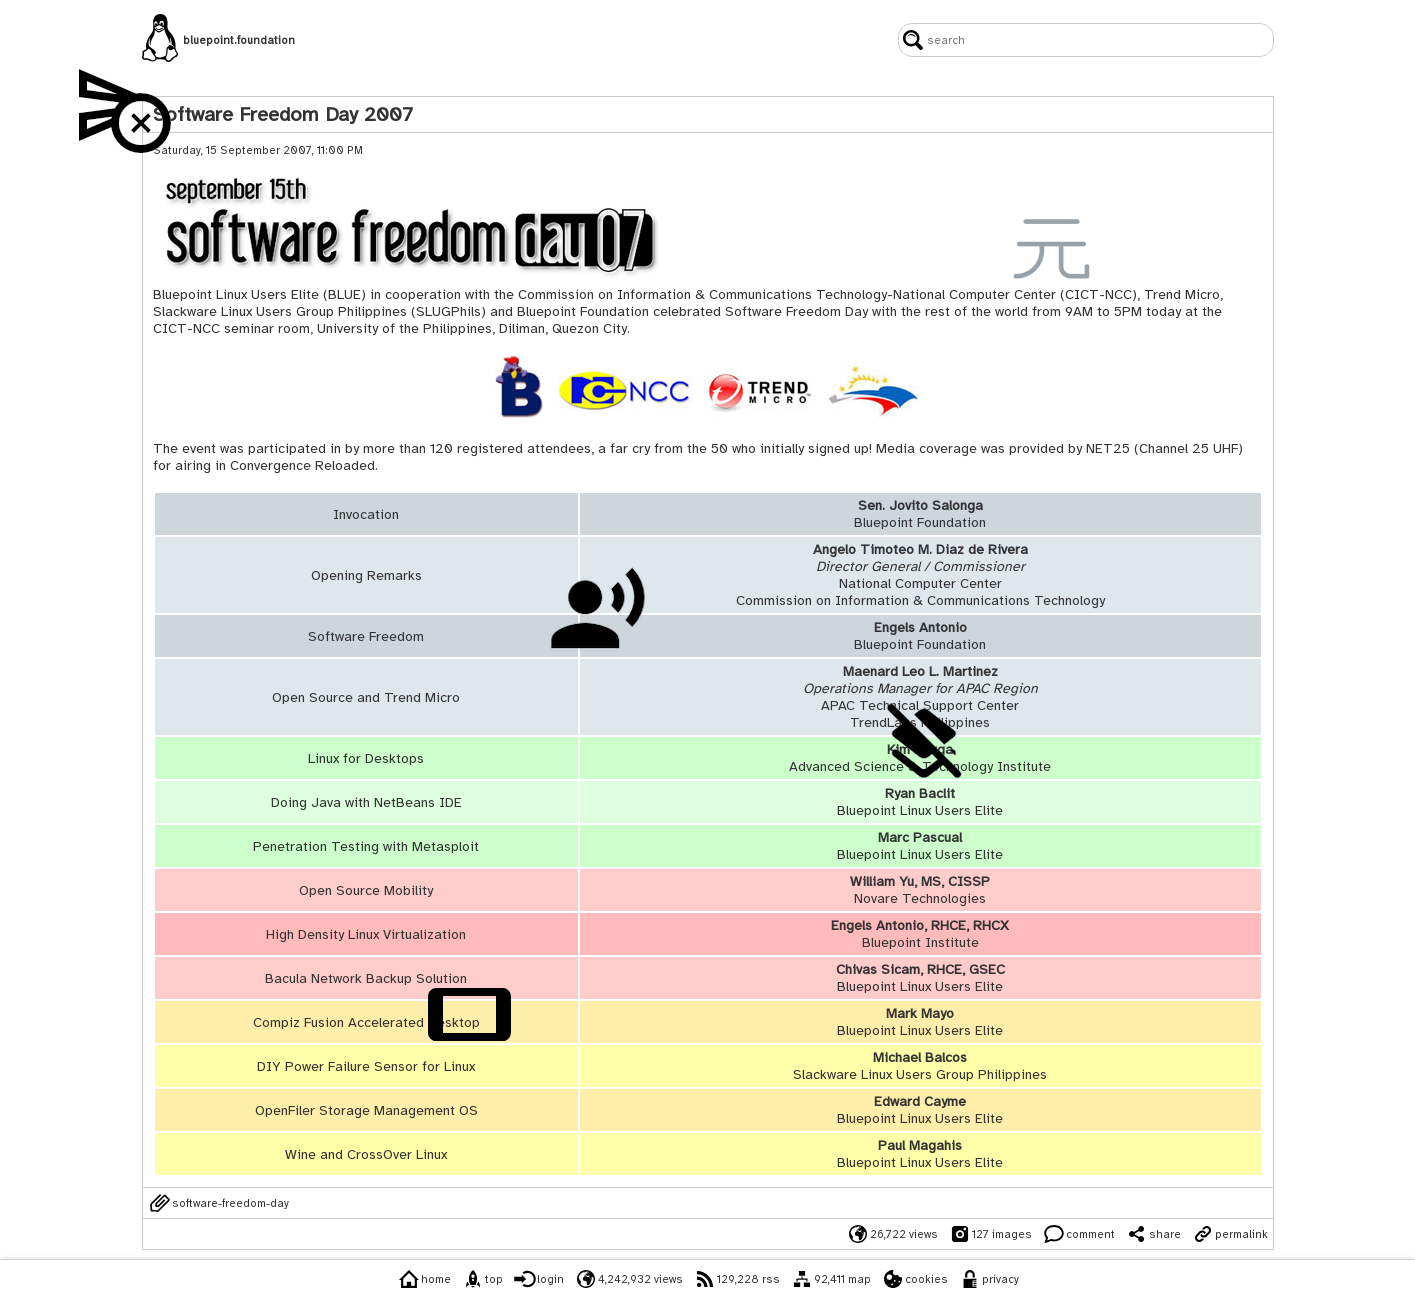 The height and width of the screenshot is (1298, 1415). What do you see at coordinates (924, 745) in the screenshot?
I see `clear all map layers` at bounding box center [924, 745].